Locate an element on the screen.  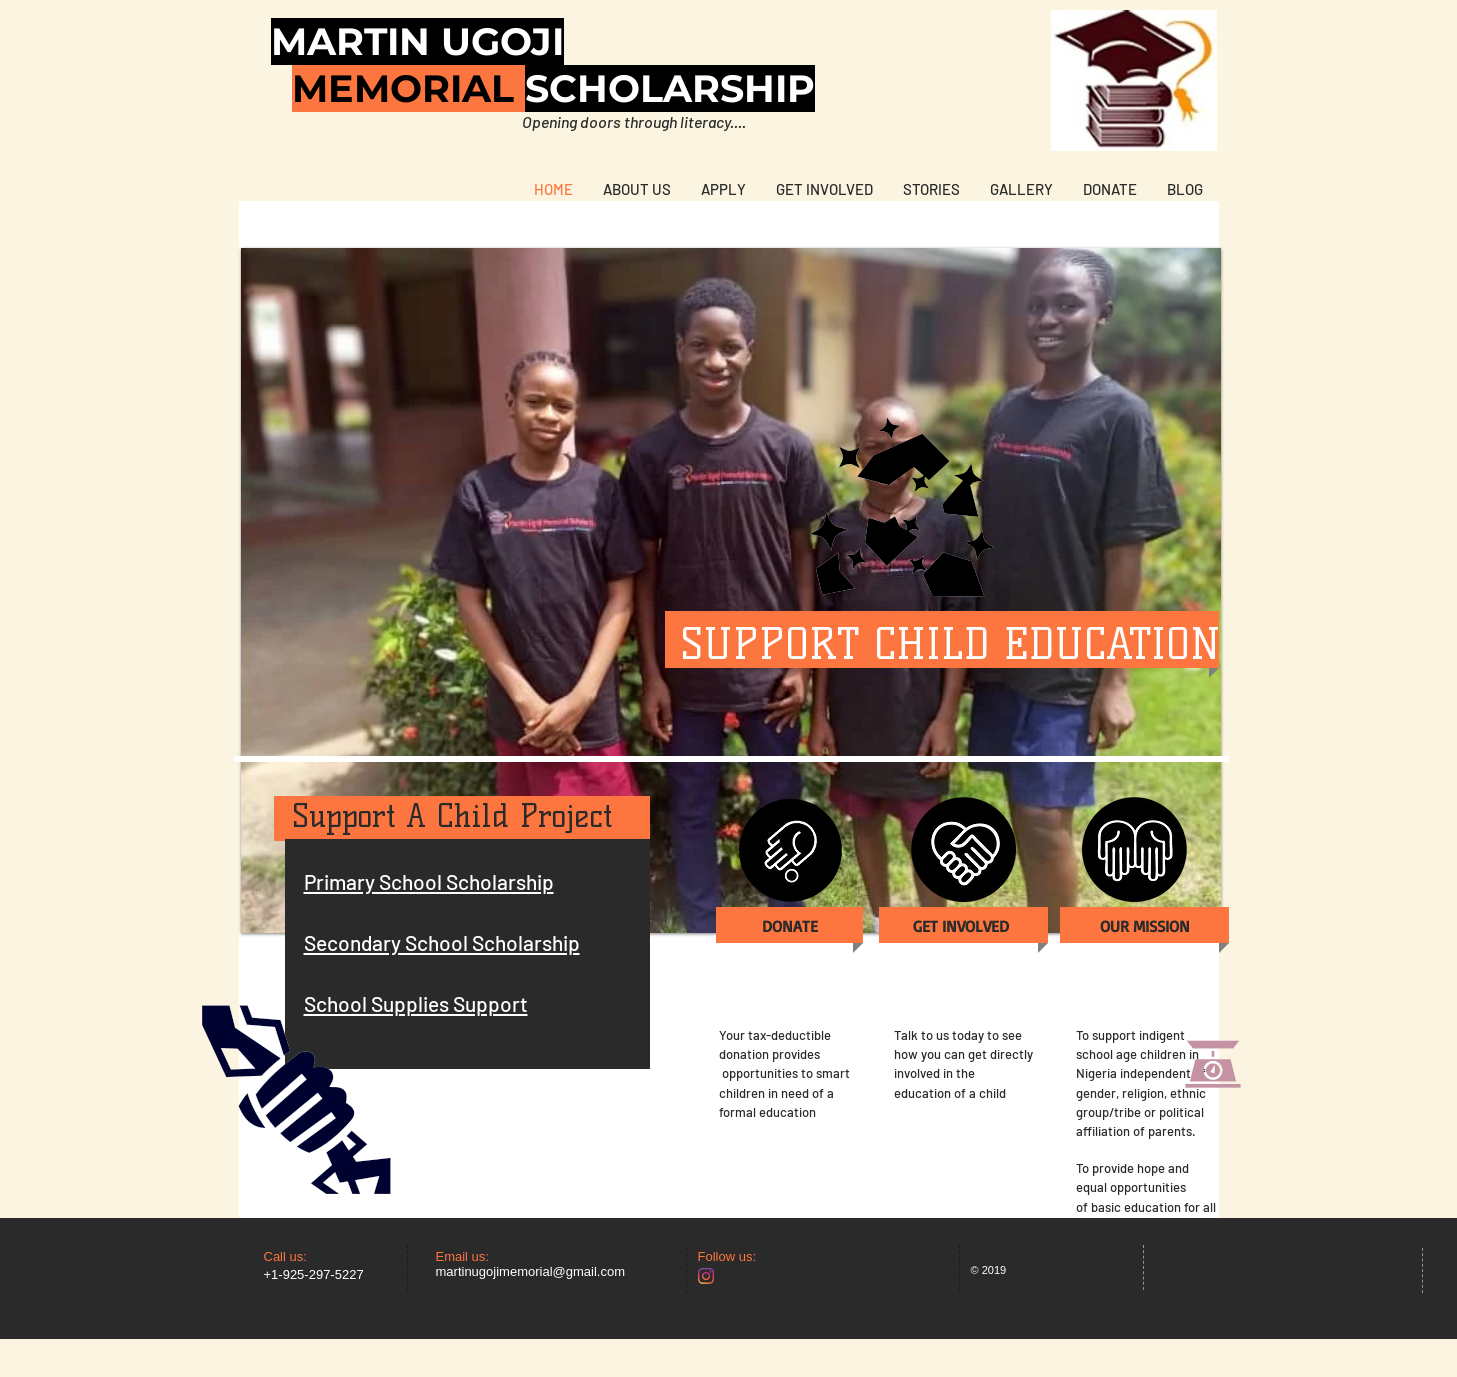
in-game currency or gold rewards is located at coordinates (902, 507).